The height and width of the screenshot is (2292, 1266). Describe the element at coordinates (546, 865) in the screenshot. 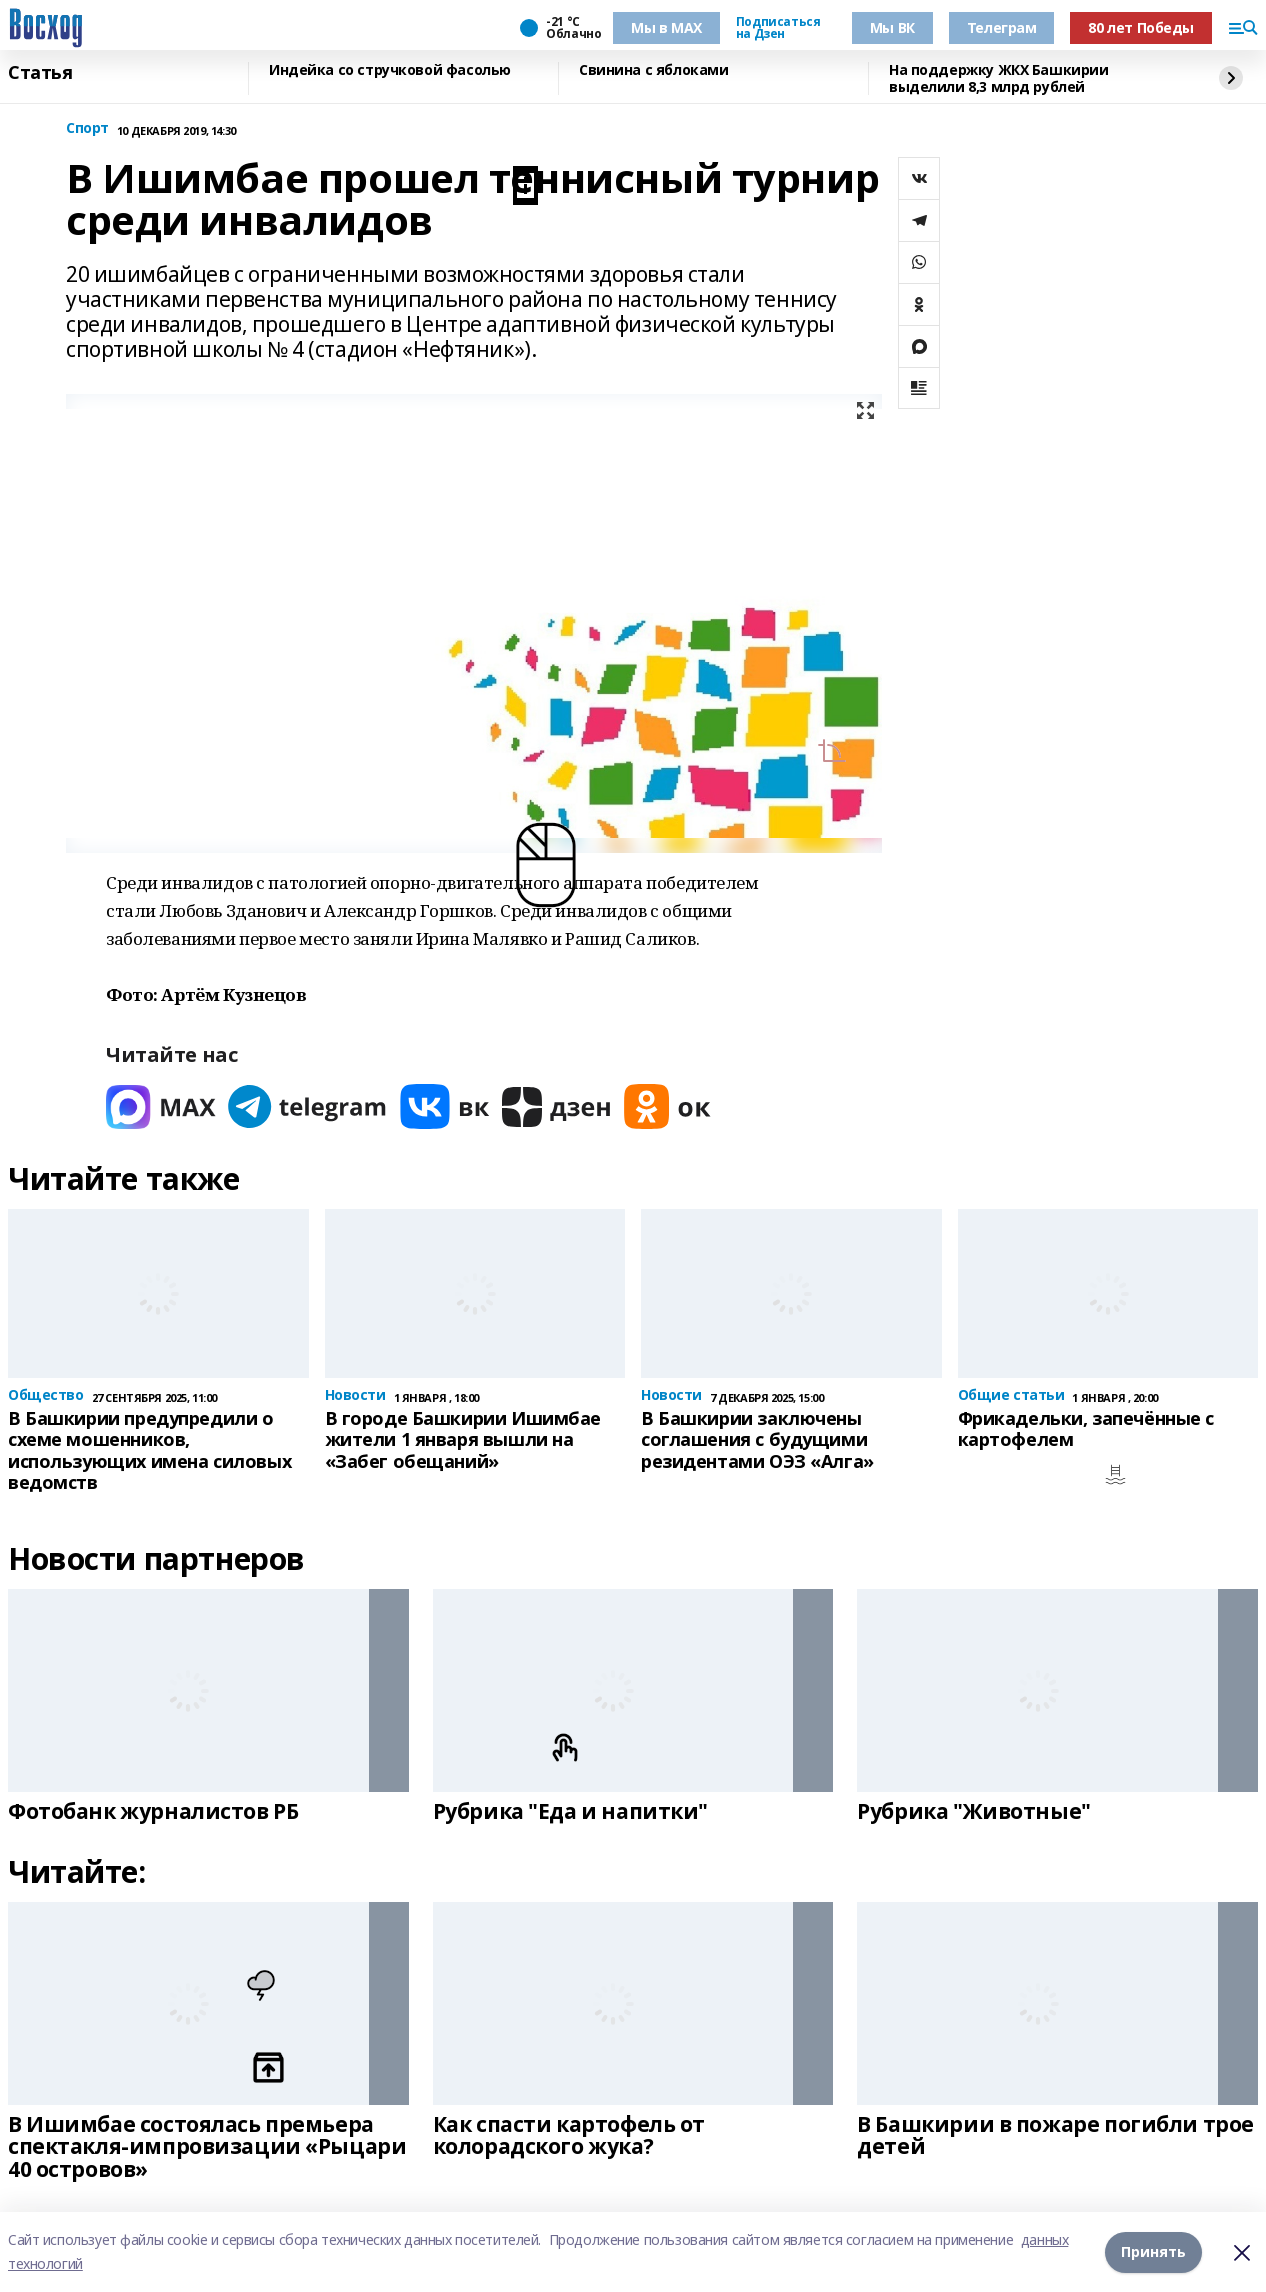

I see `indicates left mouse button click action` at that location.